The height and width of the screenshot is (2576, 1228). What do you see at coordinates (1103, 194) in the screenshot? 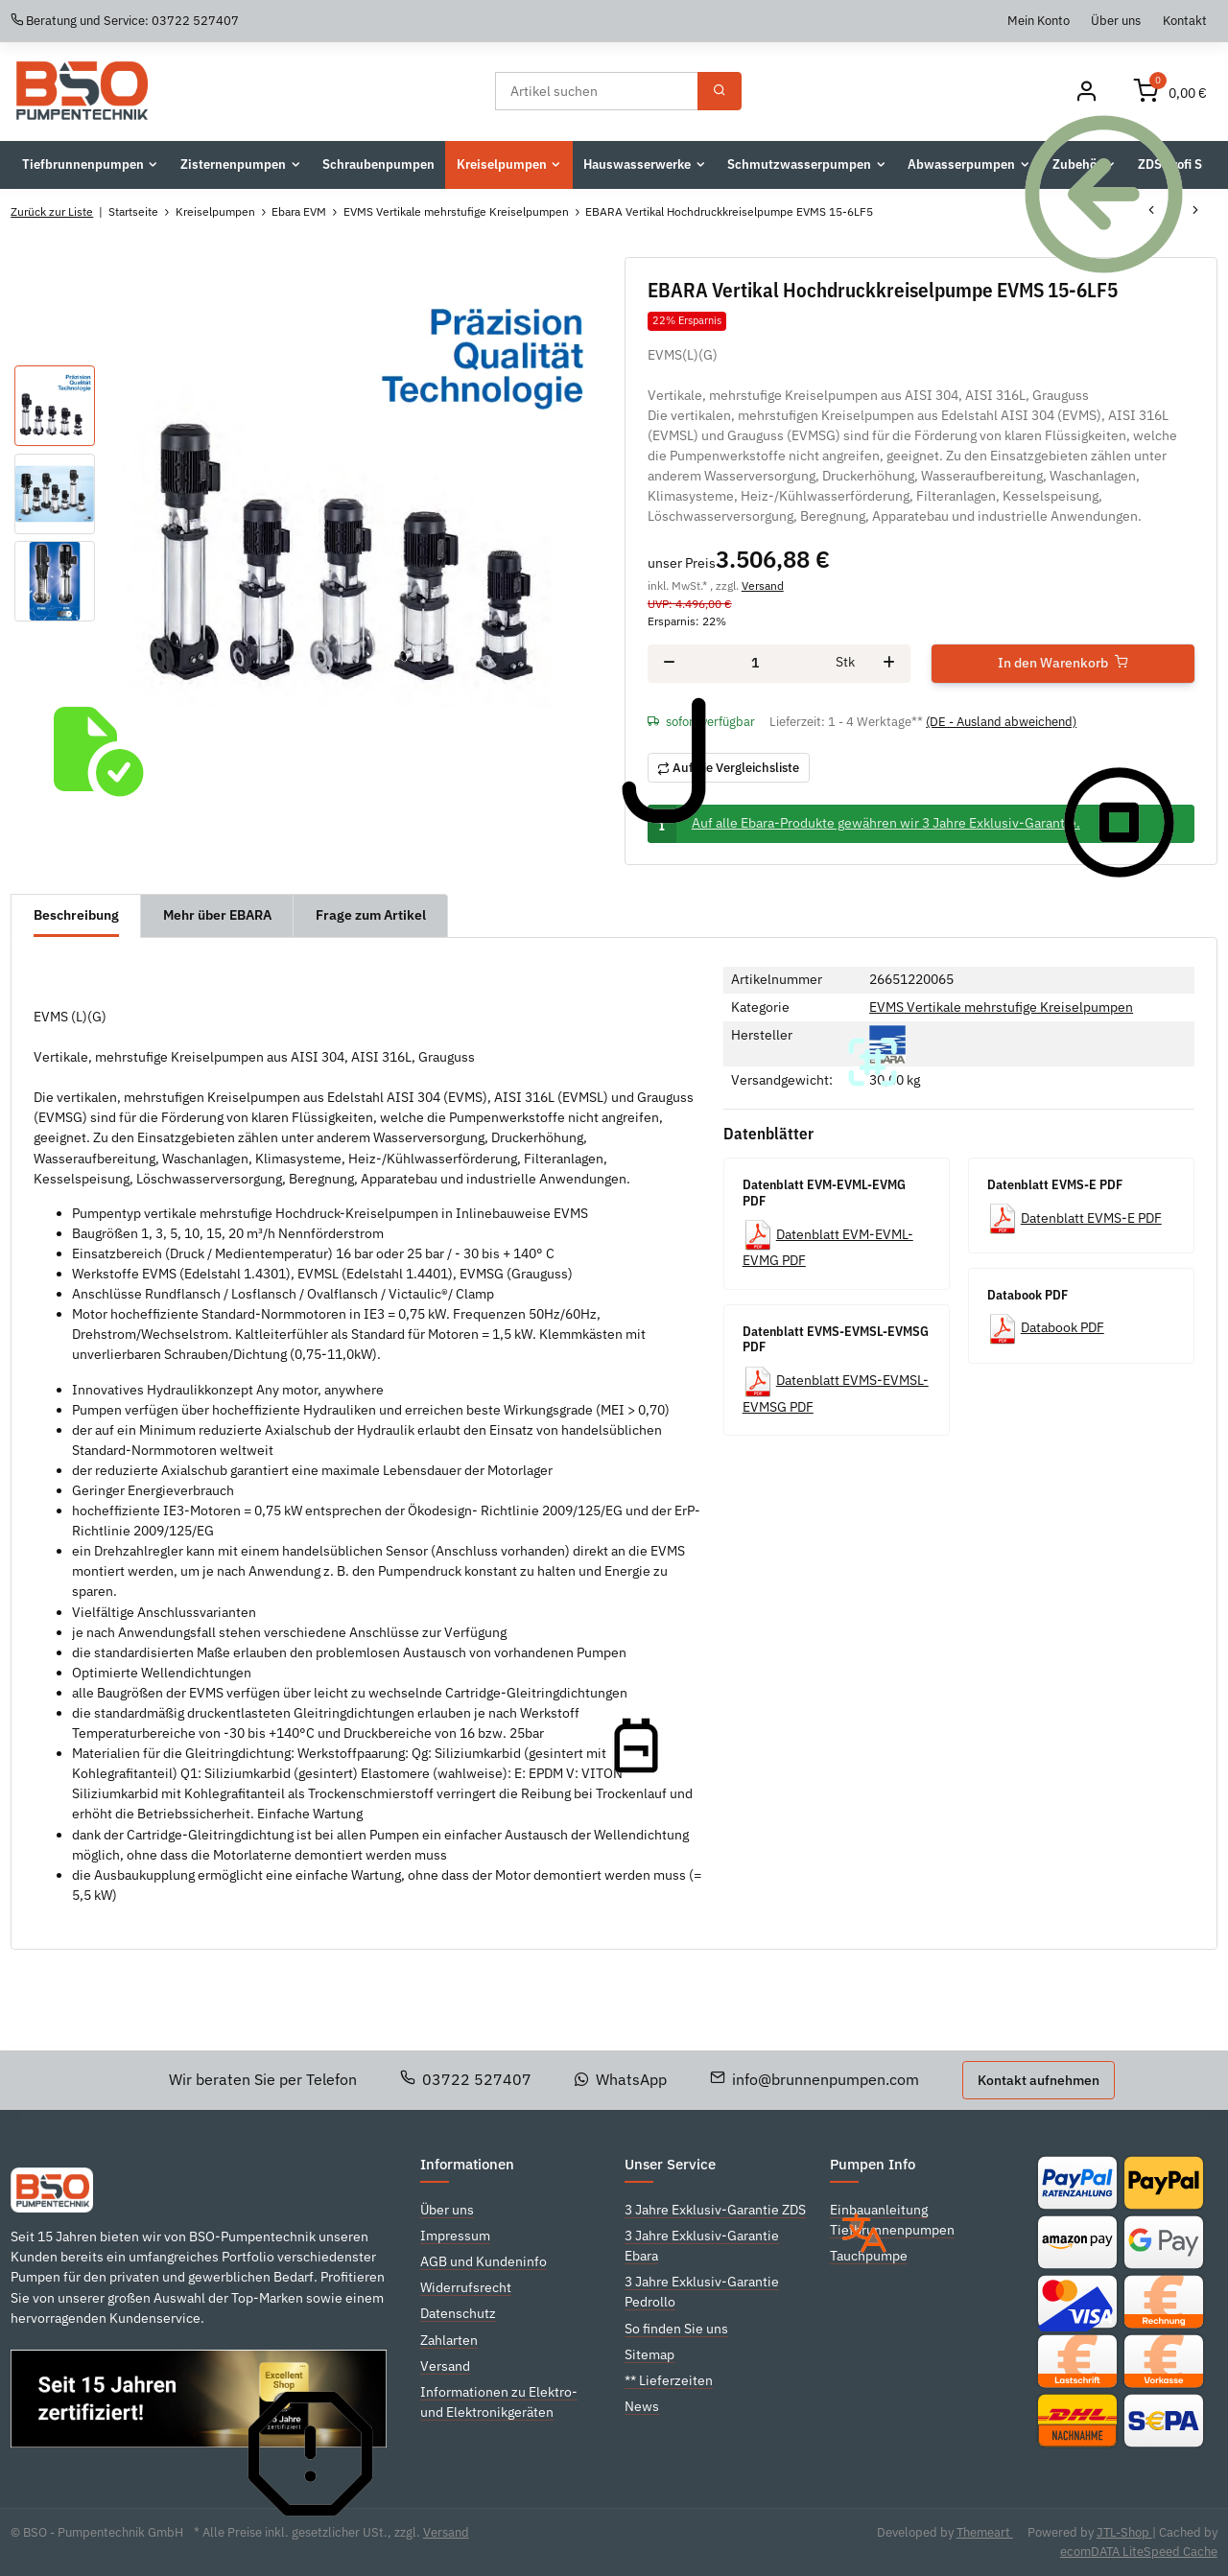
I see `go back to the previous screen` at bounding box center [1103, 194].